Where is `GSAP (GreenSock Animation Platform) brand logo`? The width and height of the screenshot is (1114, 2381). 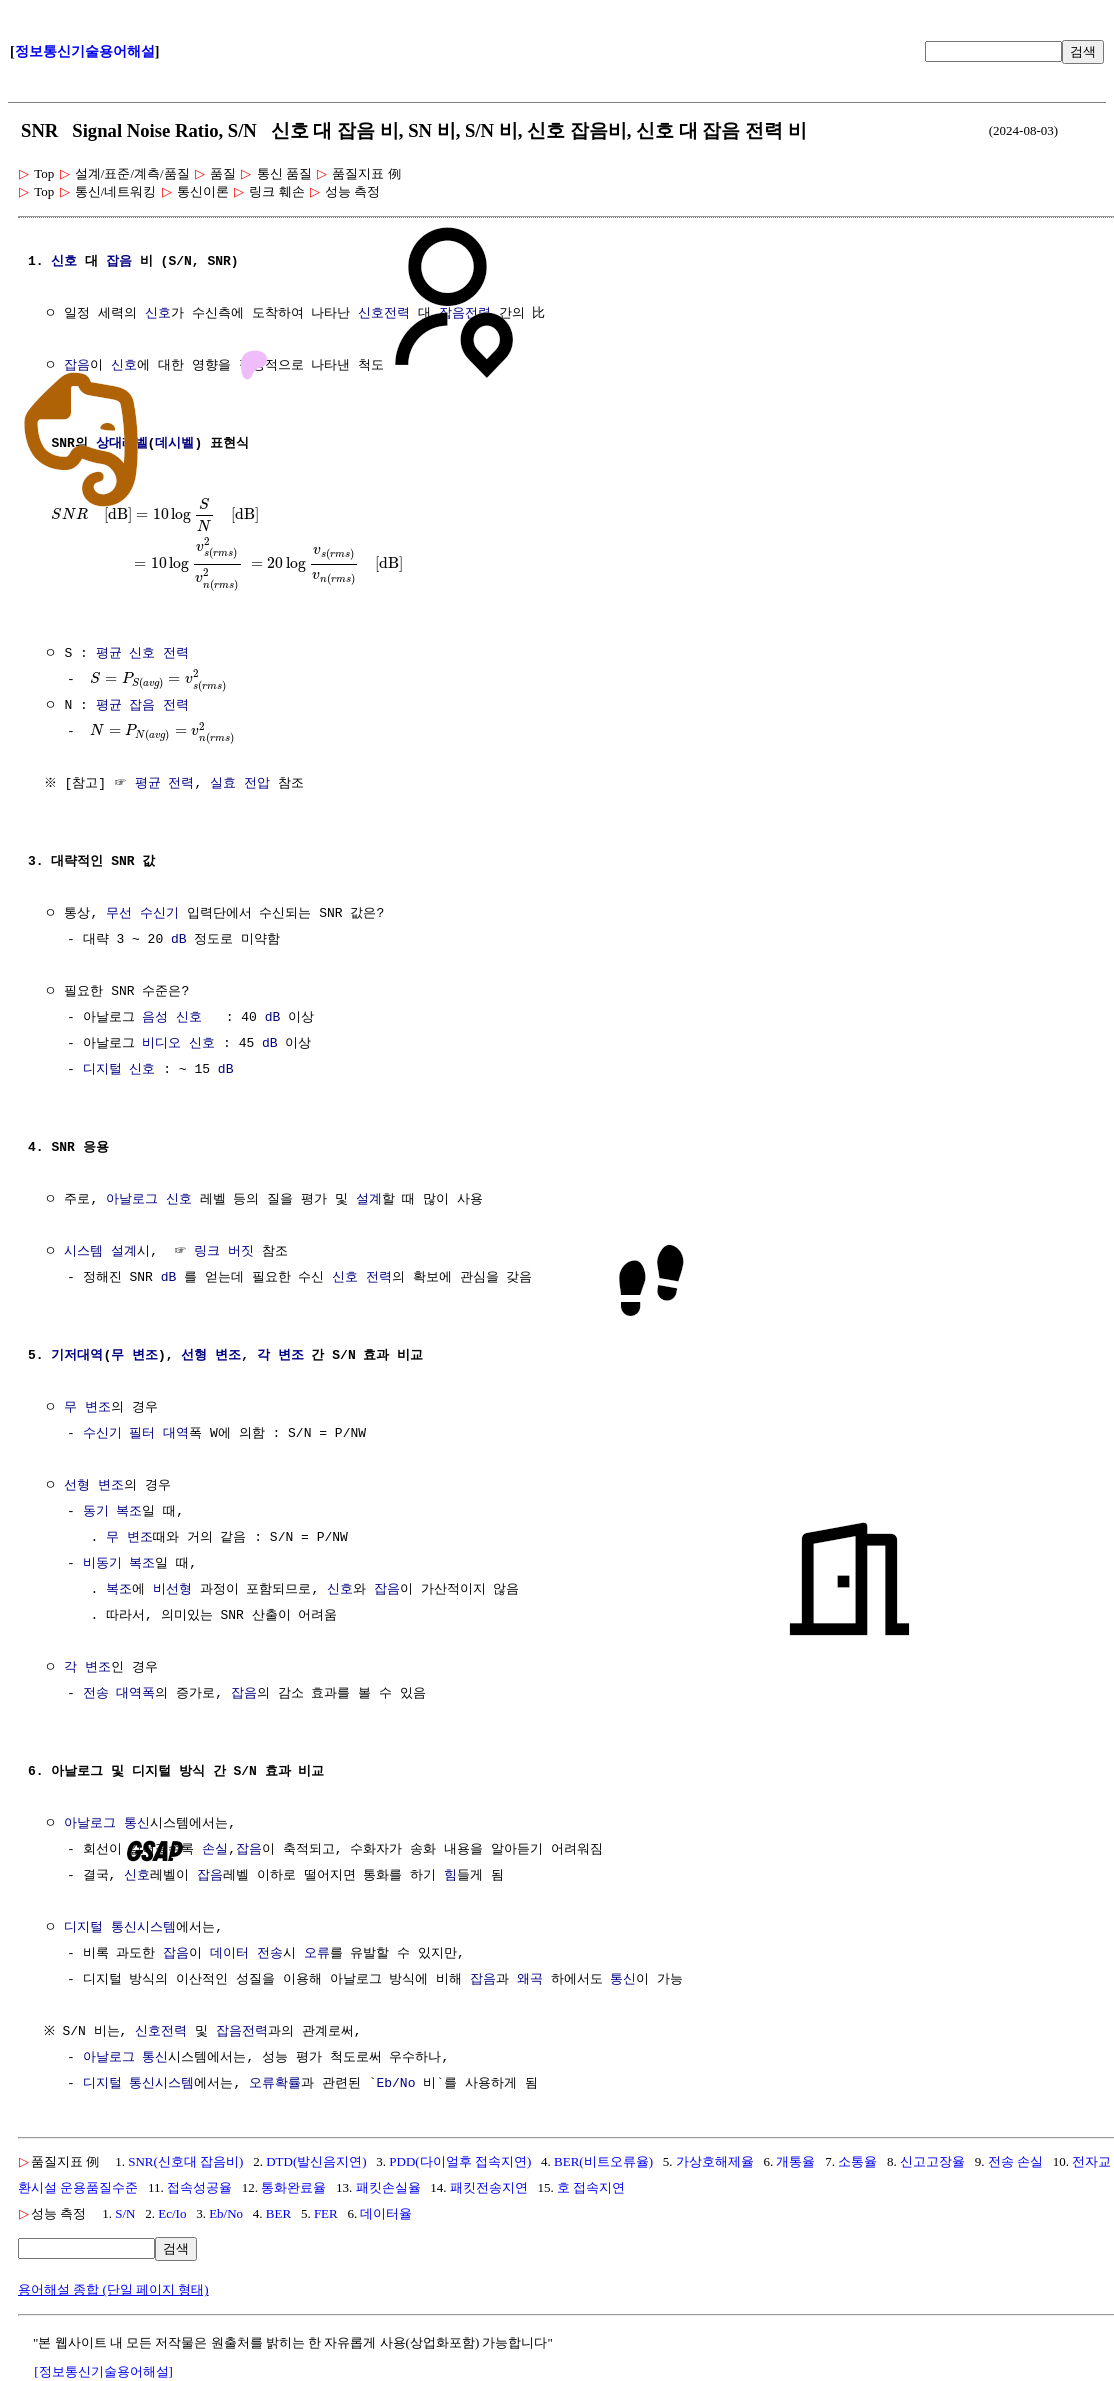
GSAP (GreenSock Animation Platform) brand logo is located at coordinates (155, 1851).